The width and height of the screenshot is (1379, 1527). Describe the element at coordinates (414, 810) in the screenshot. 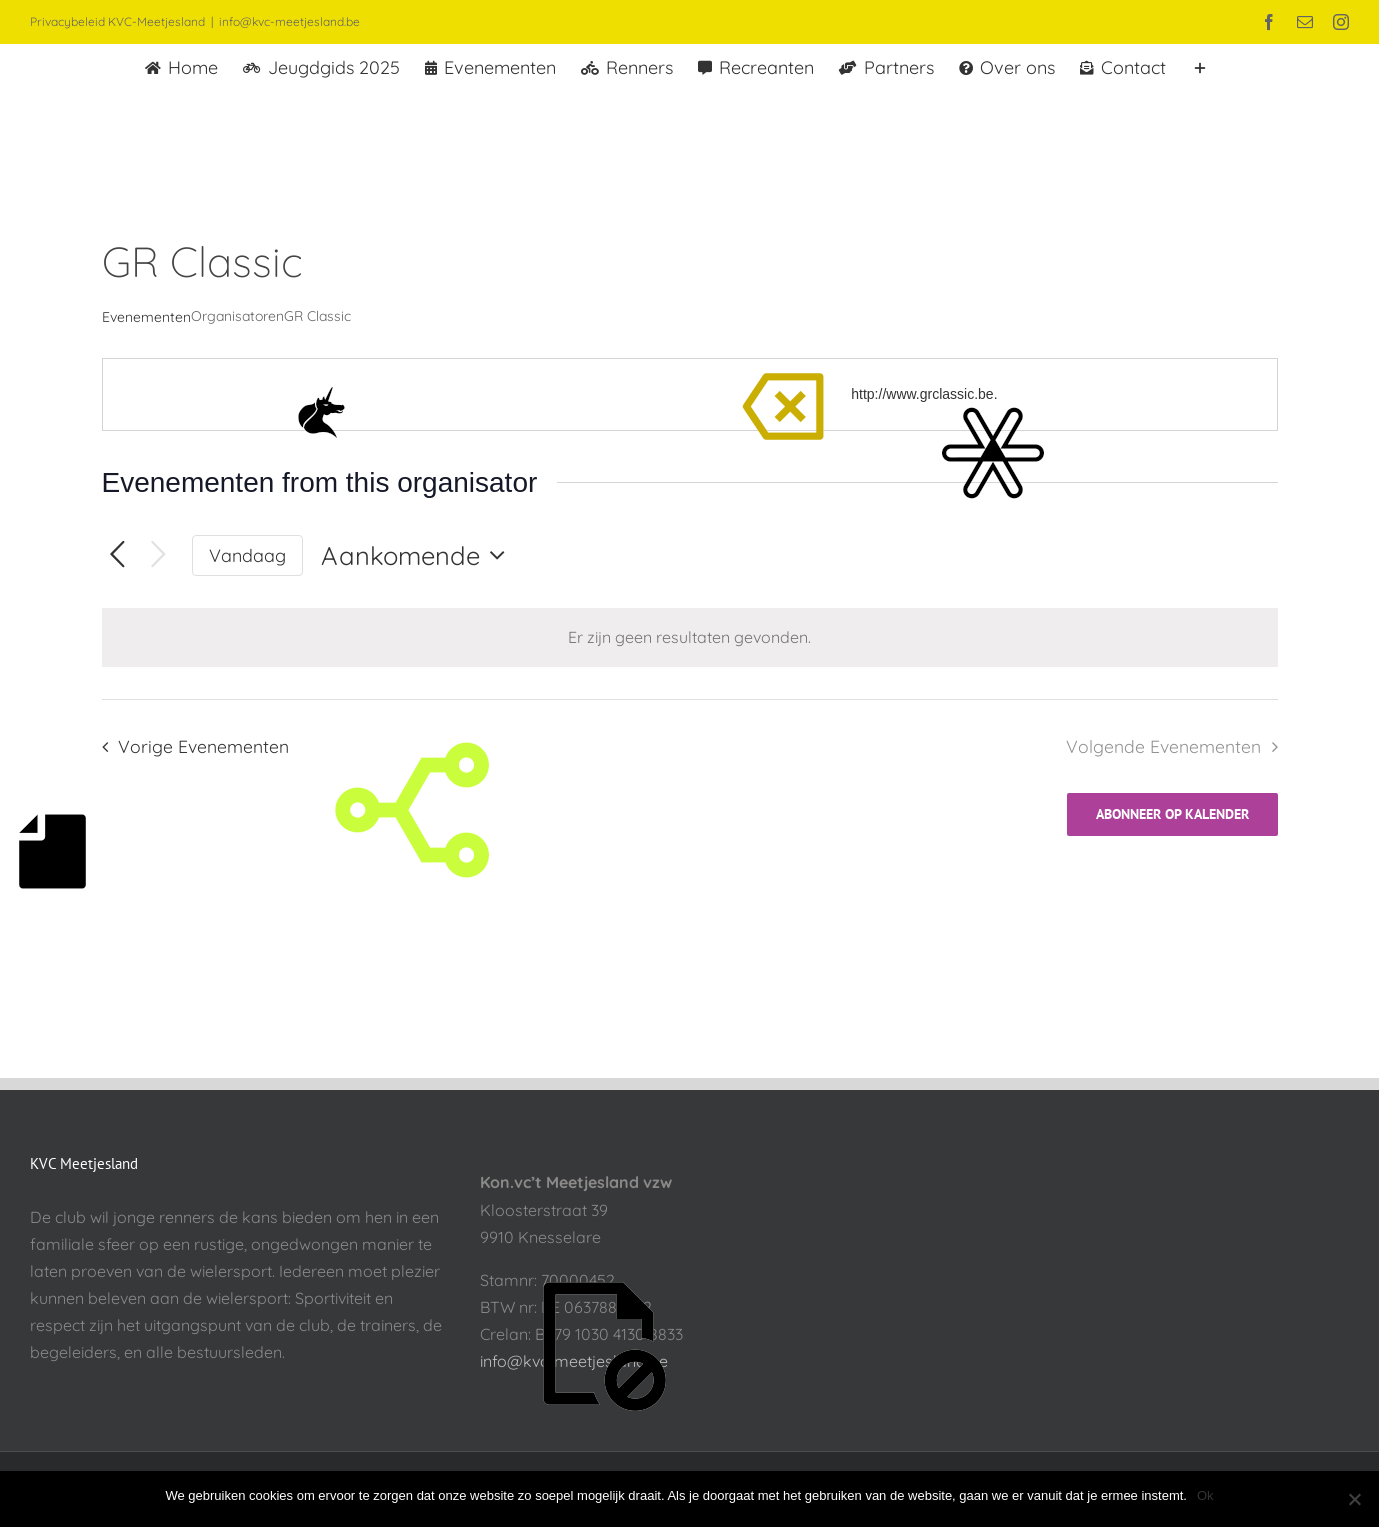

I see `view your StackShare profile` at that location.